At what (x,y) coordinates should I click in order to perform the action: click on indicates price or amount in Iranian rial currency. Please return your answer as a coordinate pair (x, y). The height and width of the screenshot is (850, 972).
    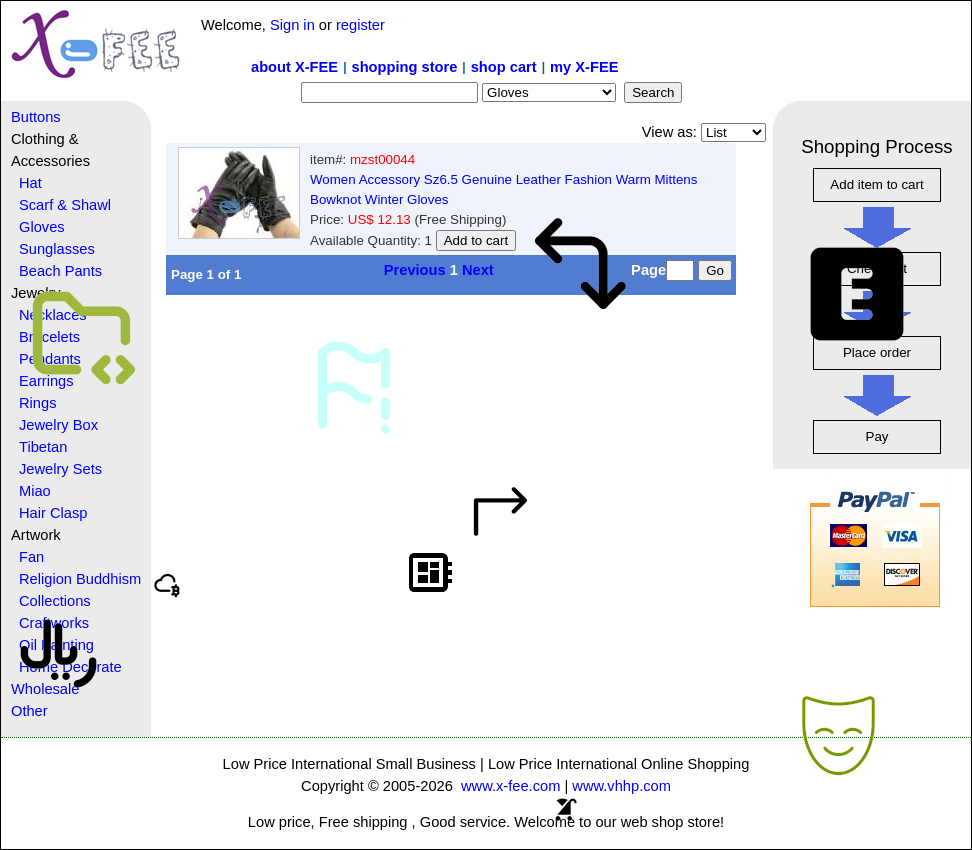
    Looking at the image, I should click on (58, 653).